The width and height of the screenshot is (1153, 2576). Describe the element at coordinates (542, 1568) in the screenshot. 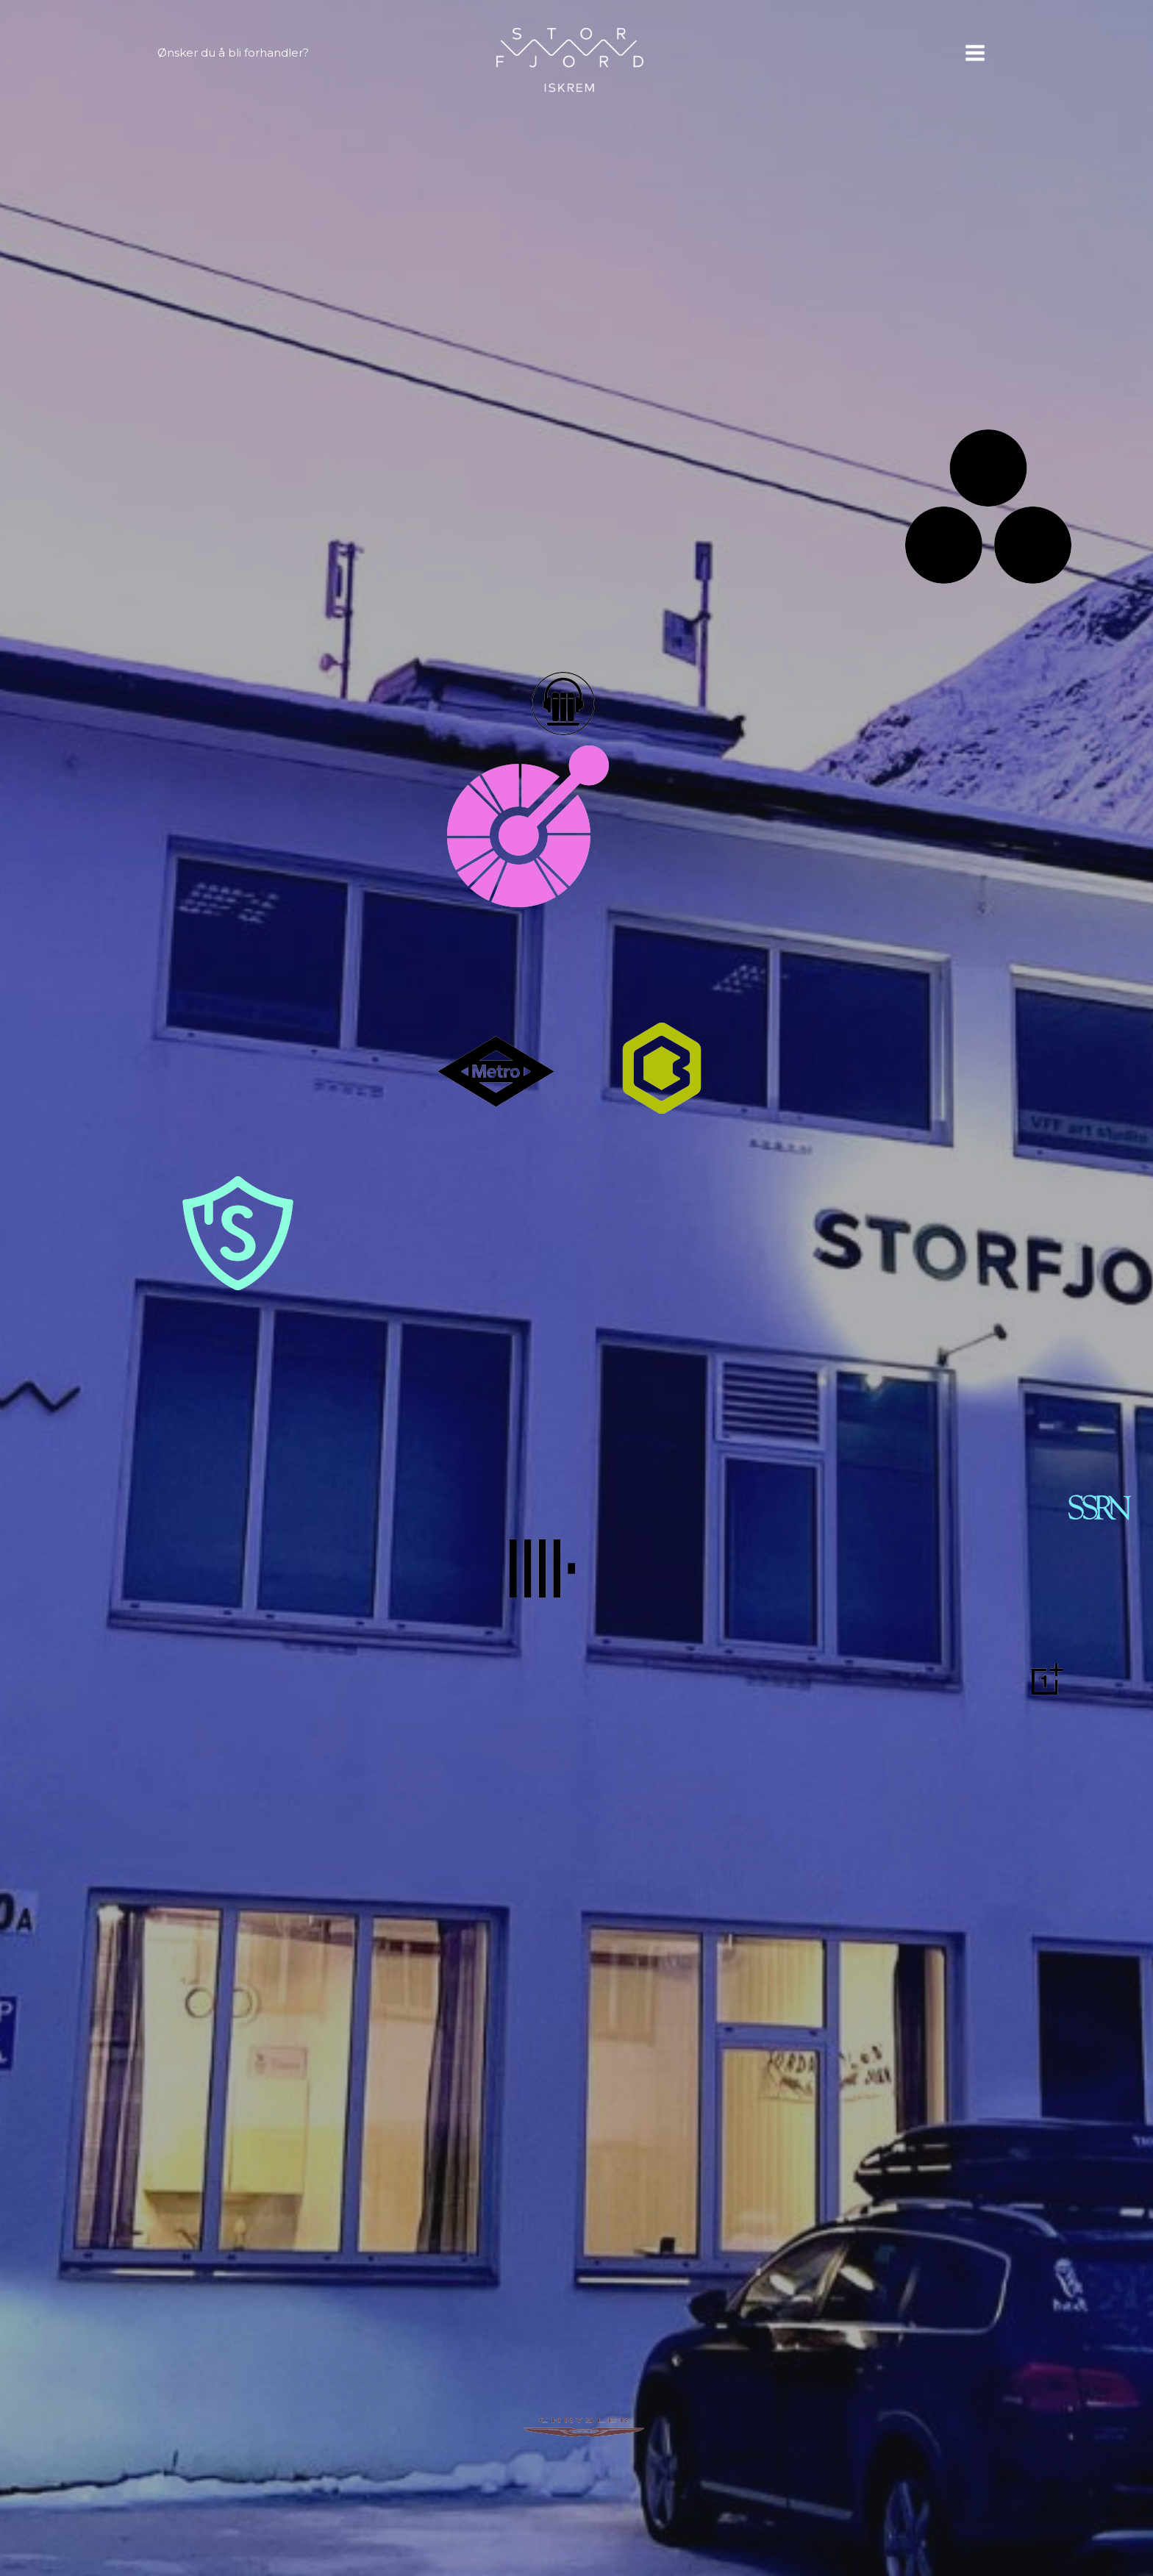

I see `clickhouse database service logo` at that location.